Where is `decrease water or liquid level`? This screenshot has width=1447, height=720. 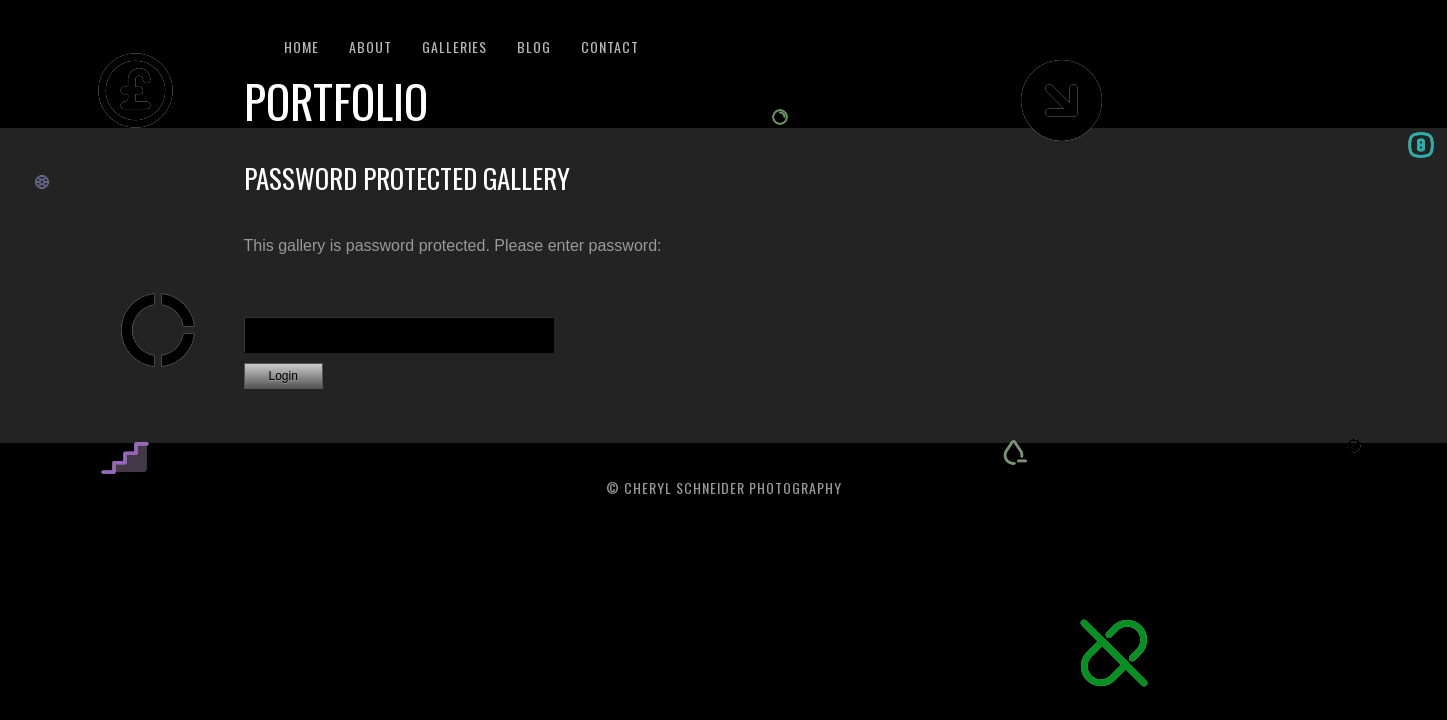
decrease water or liquid level is located at coordinates (1013, 452).